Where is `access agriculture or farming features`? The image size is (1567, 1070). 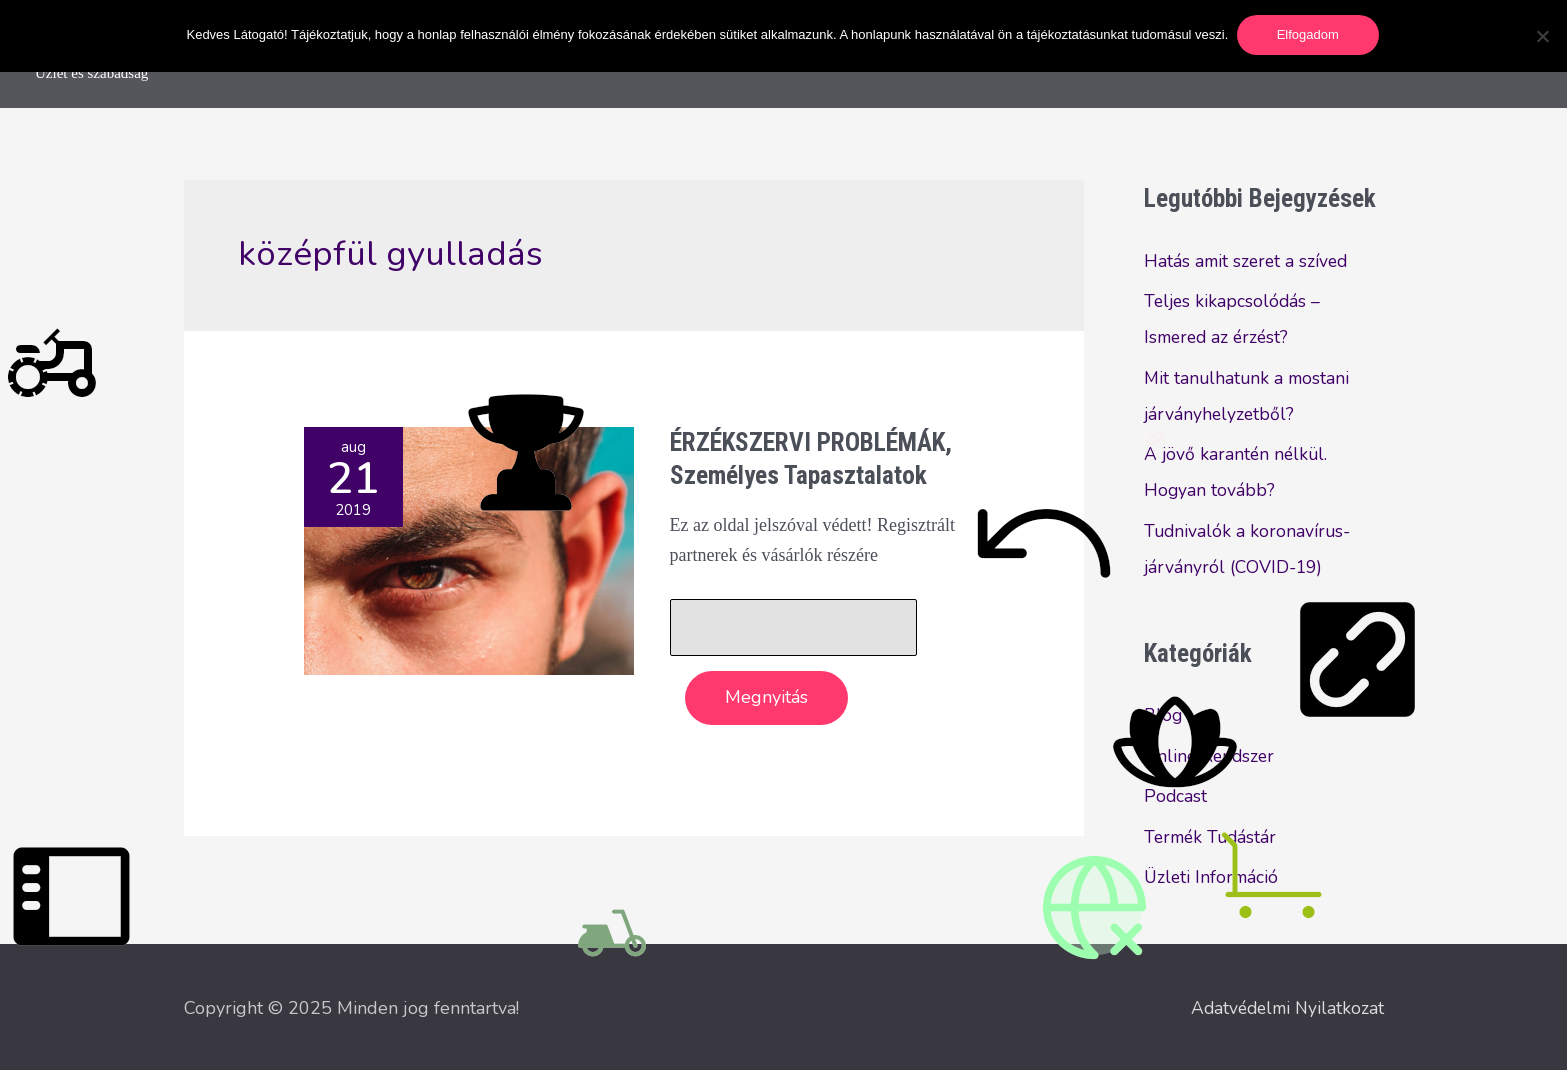 access agriculture or farming features is located at coordinates (52, 365).